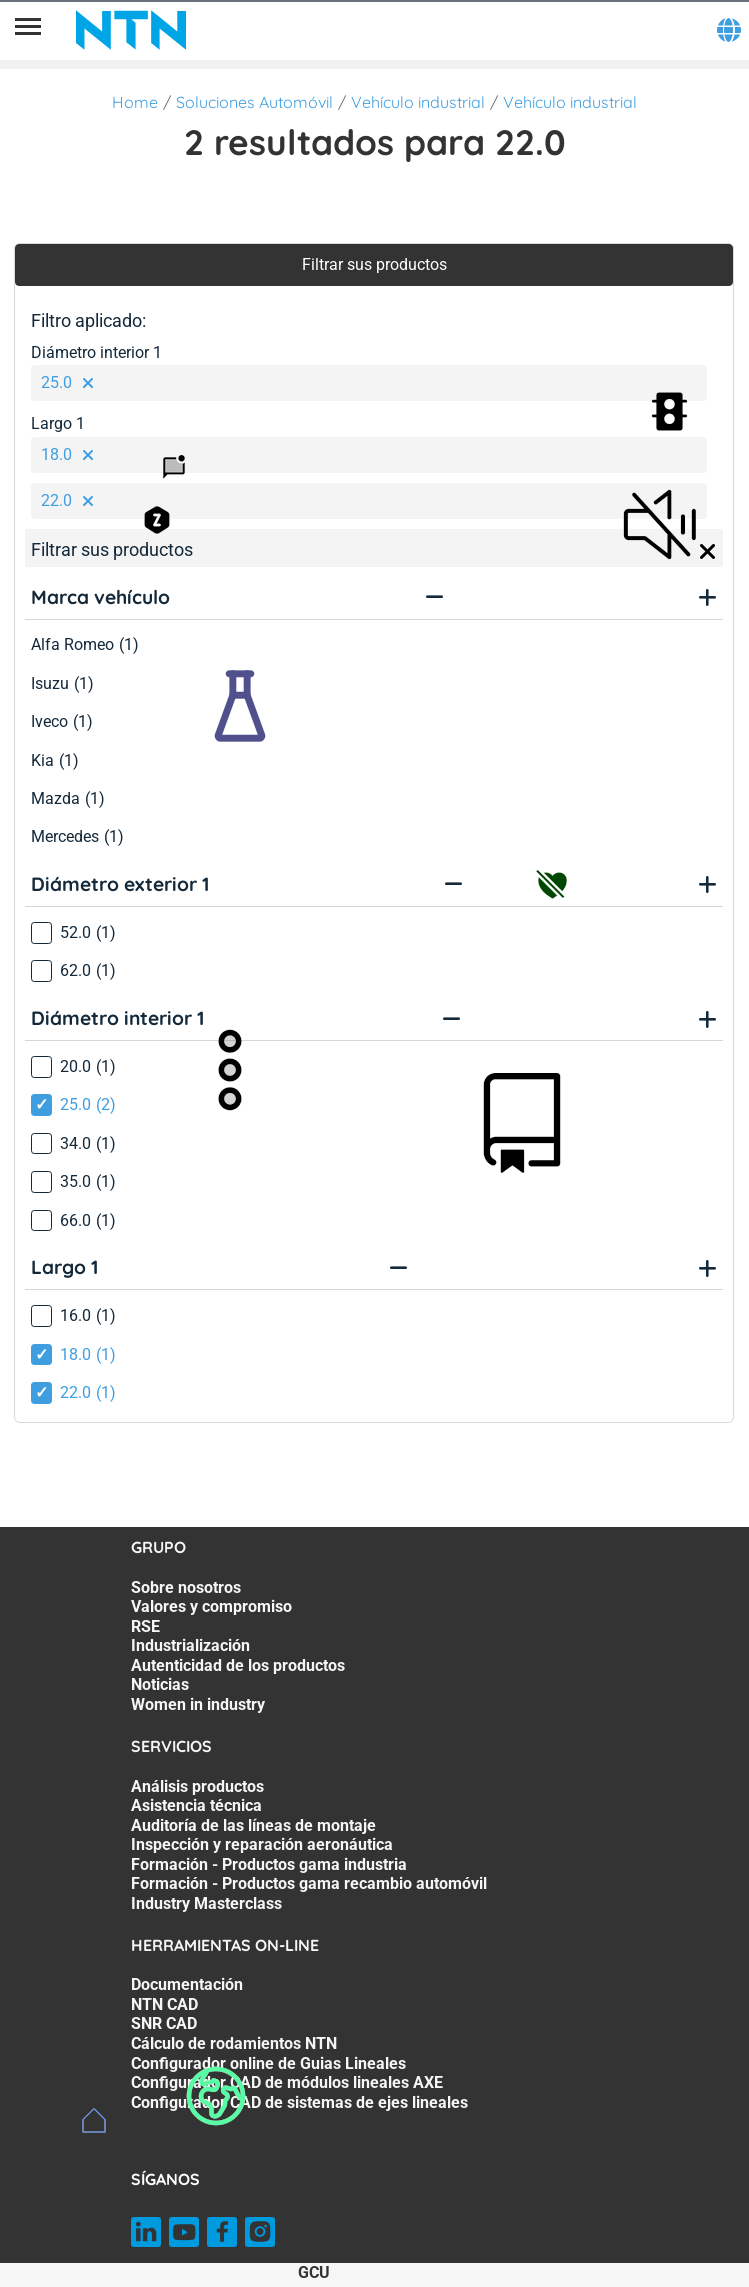 This screenshot has width=749, height=2287. Describe the element at coordinates (669, 411) in the screenshot. I see `view traffic conditions` at that location.